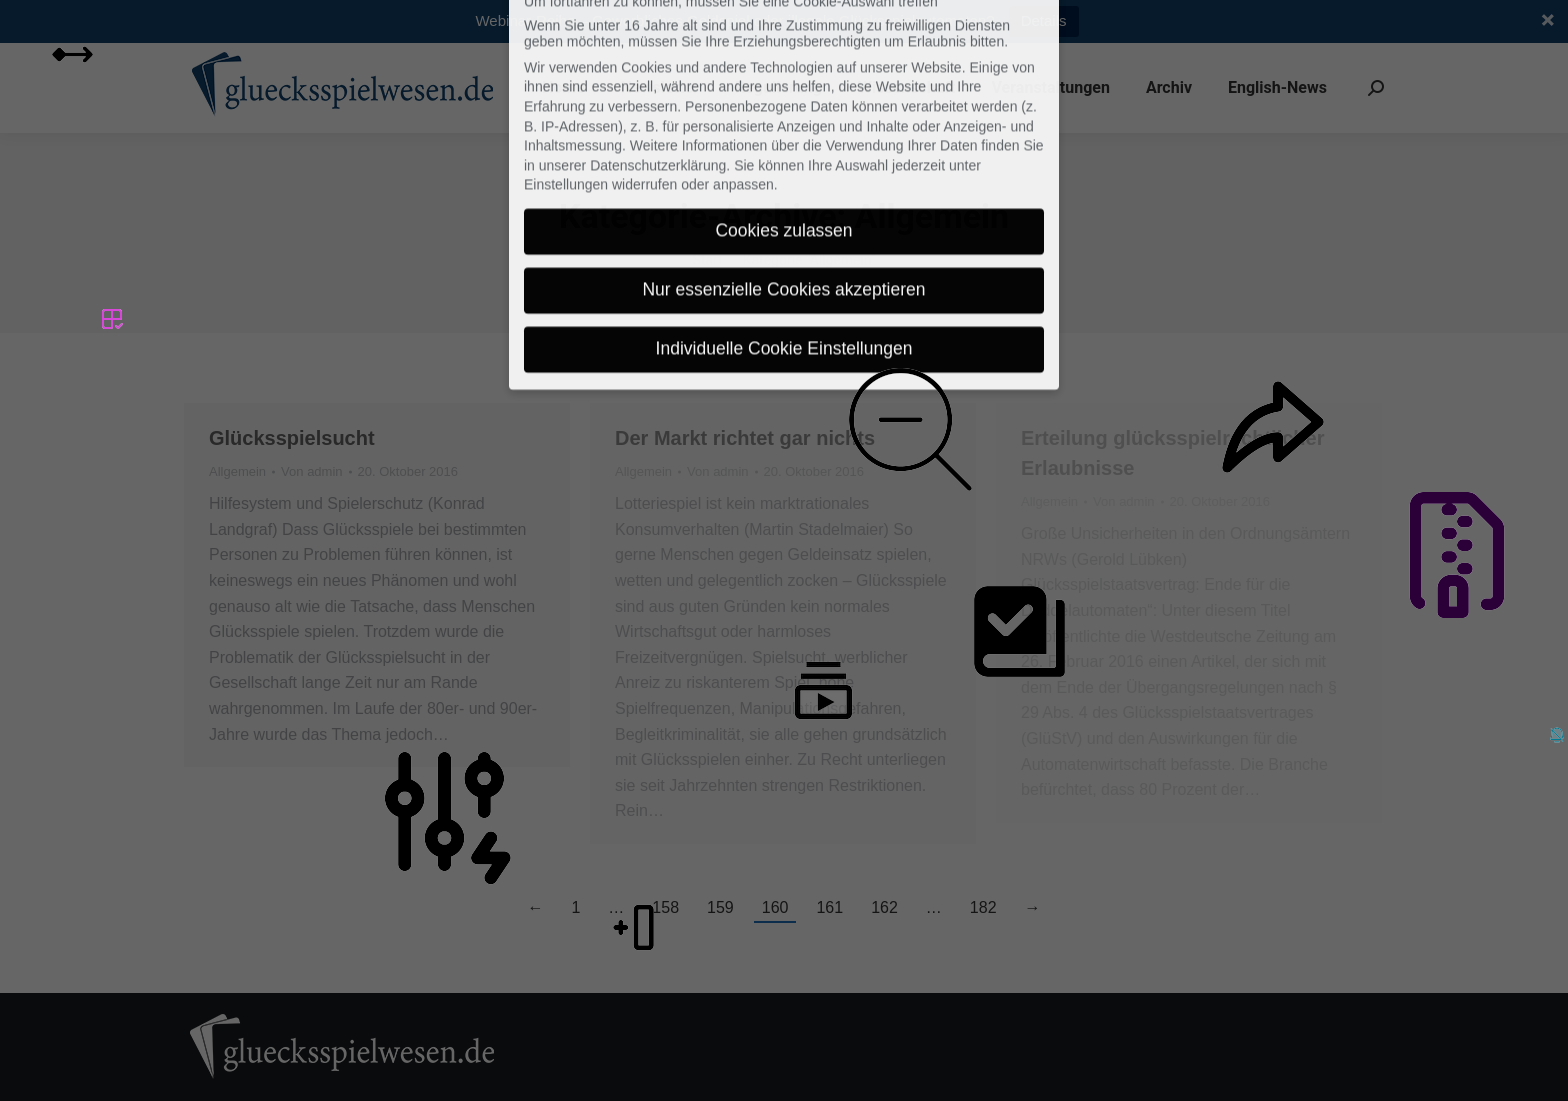 This screenshot has height=1101, width=1568. What do you see at coordinates (633, 927) in the screenshot?
I see `insert a new column to the left` at bounding box center [633, 927].